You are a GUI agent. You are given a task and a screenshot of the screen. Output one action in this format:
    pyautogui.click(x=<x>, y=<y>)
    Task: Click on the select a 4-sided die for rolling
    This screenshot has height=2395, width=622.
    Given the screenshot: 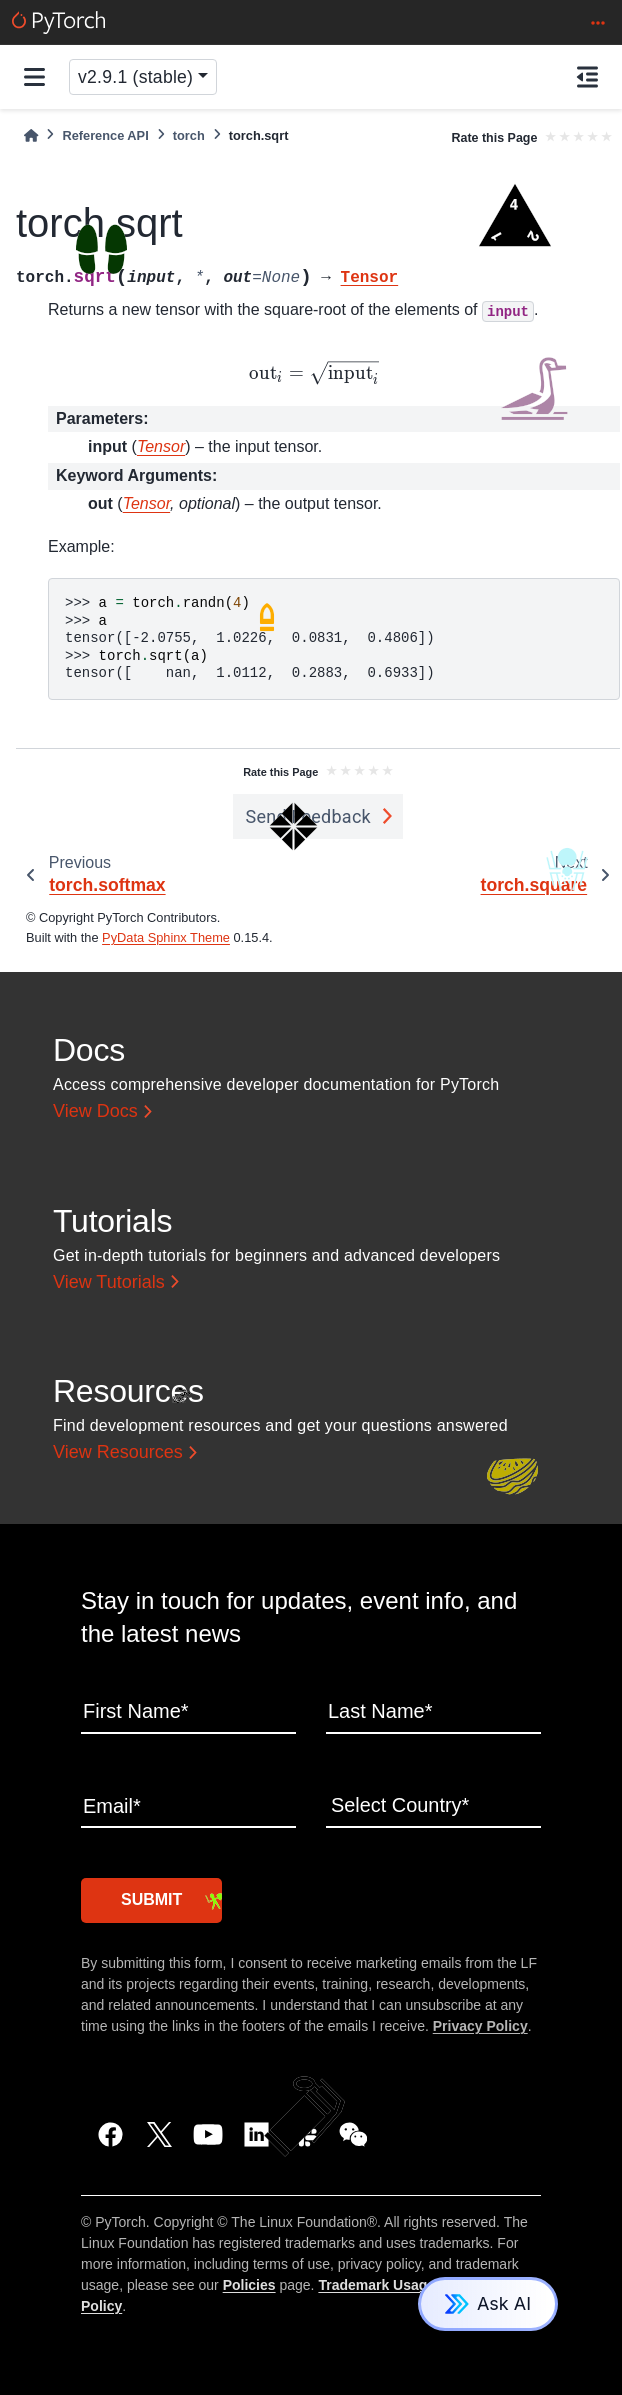 What is the action you would take?
    pyautogui.click(x=515, y=215)
    